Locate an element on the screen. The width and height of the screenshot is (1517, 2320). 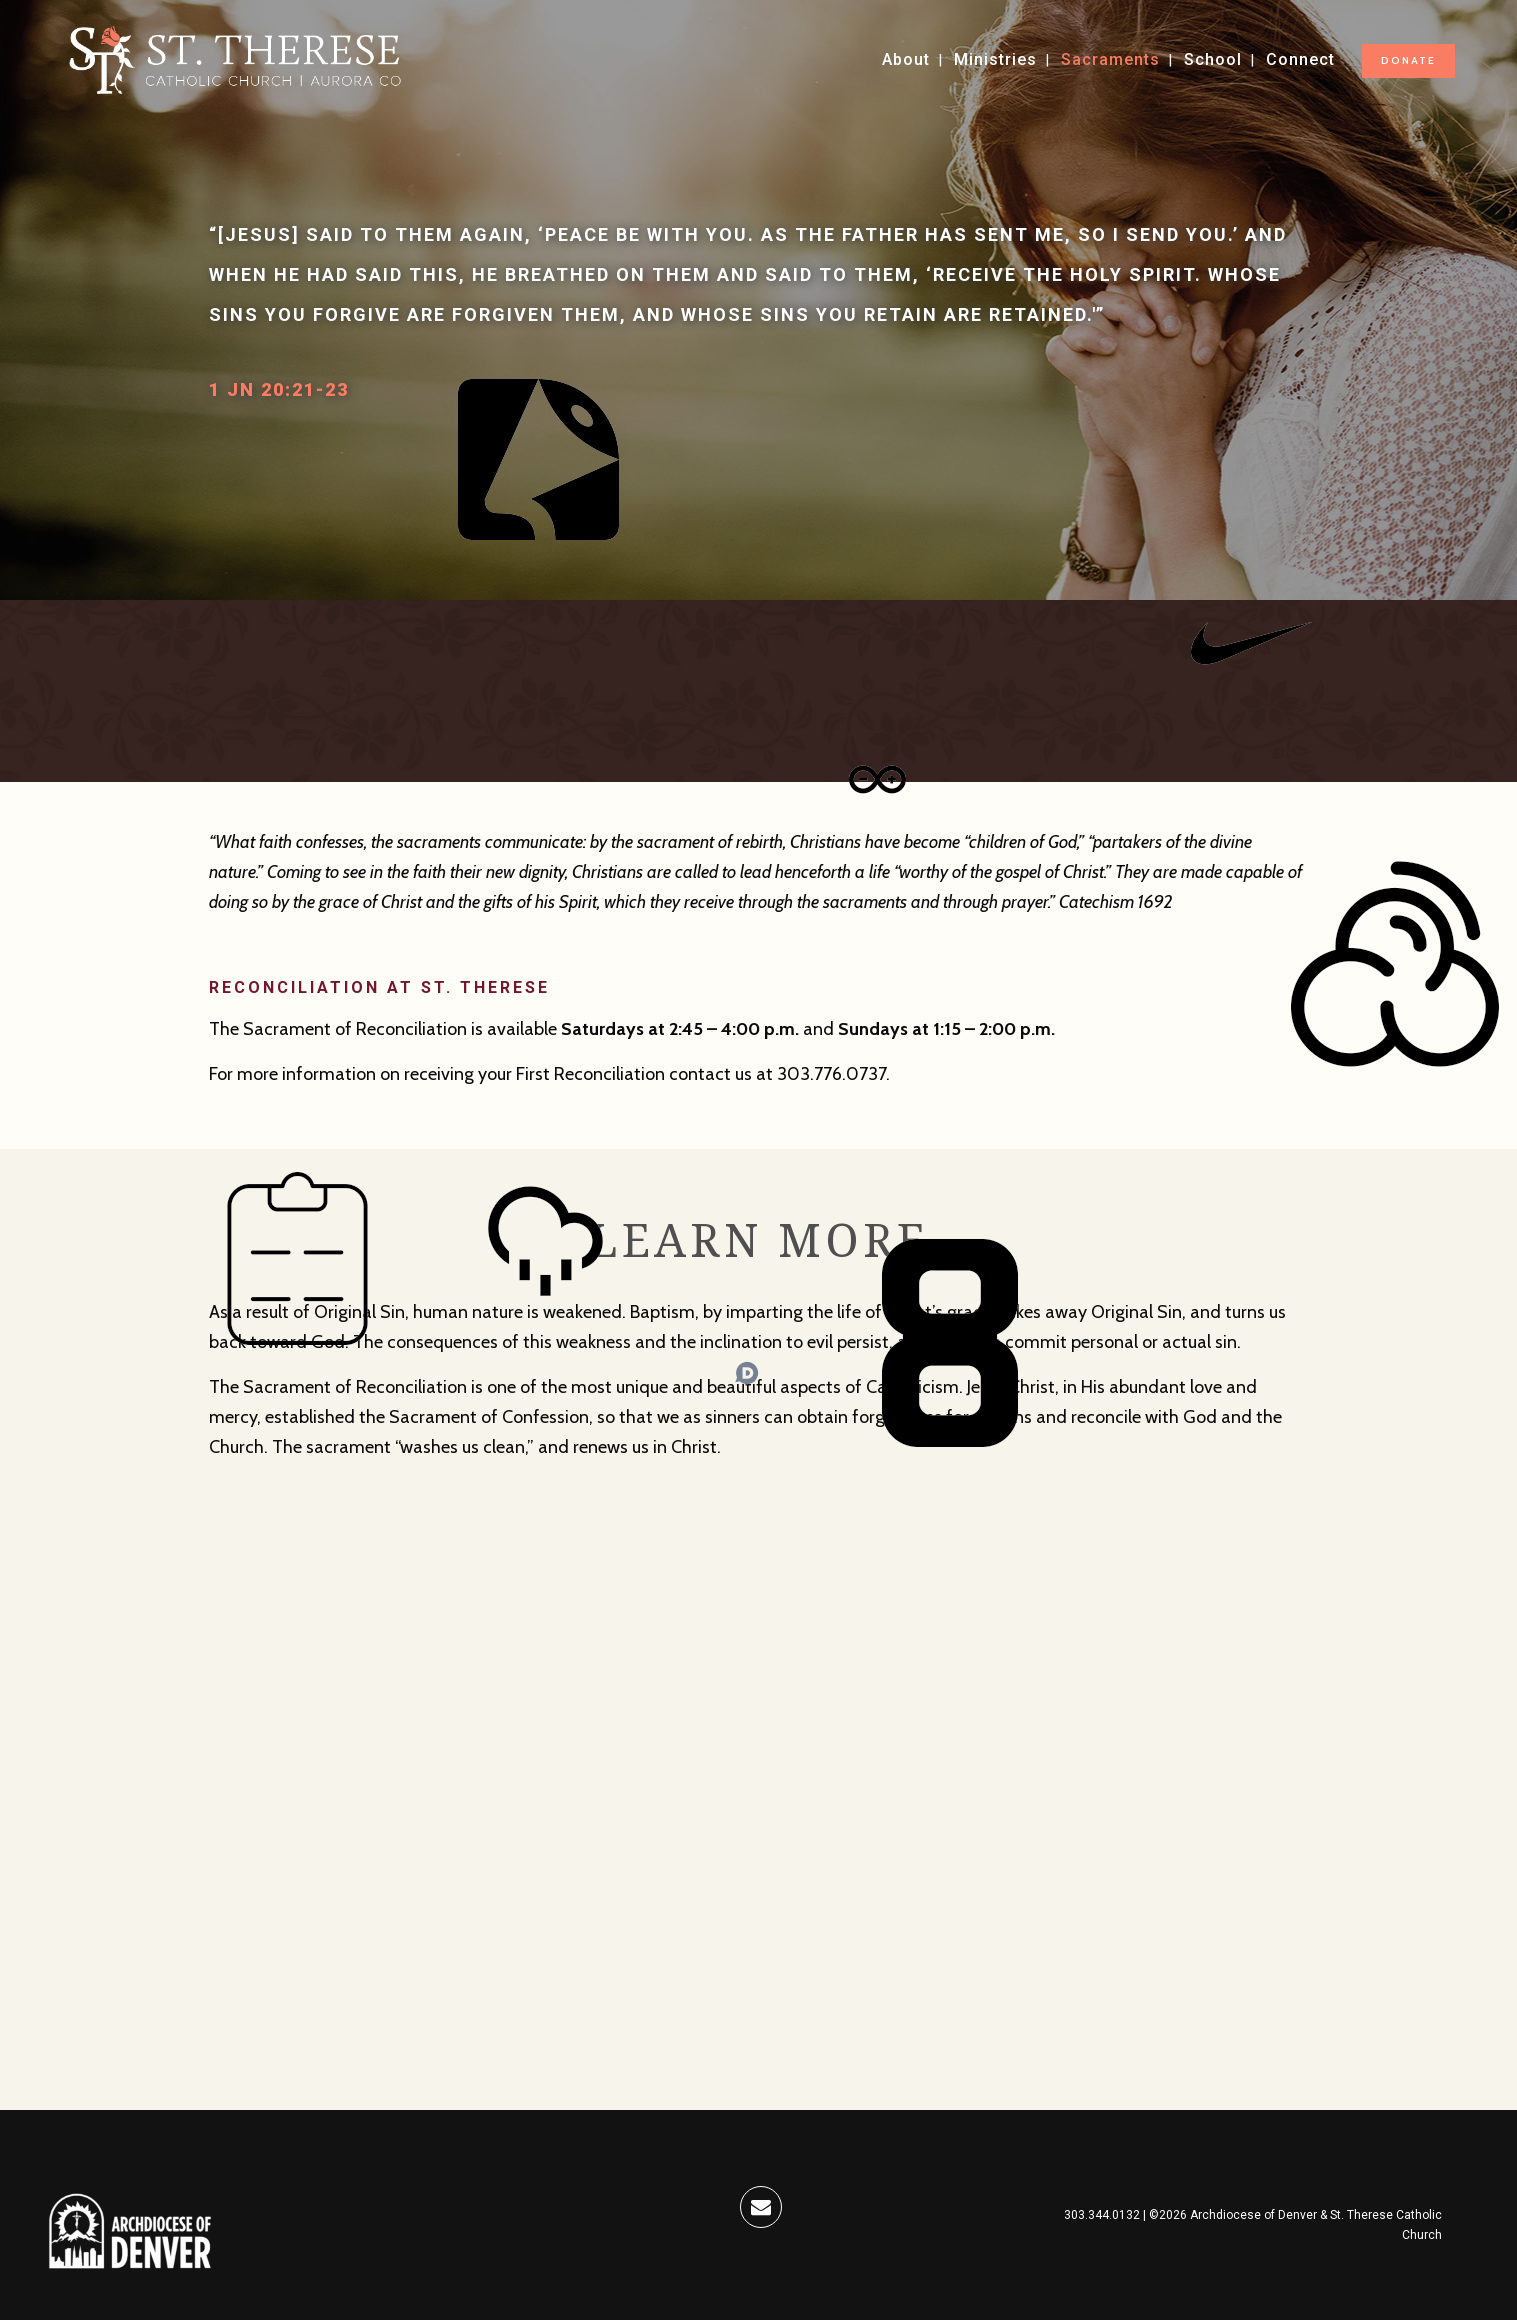
react hook form library logo is located at coordinates (297, 1258).